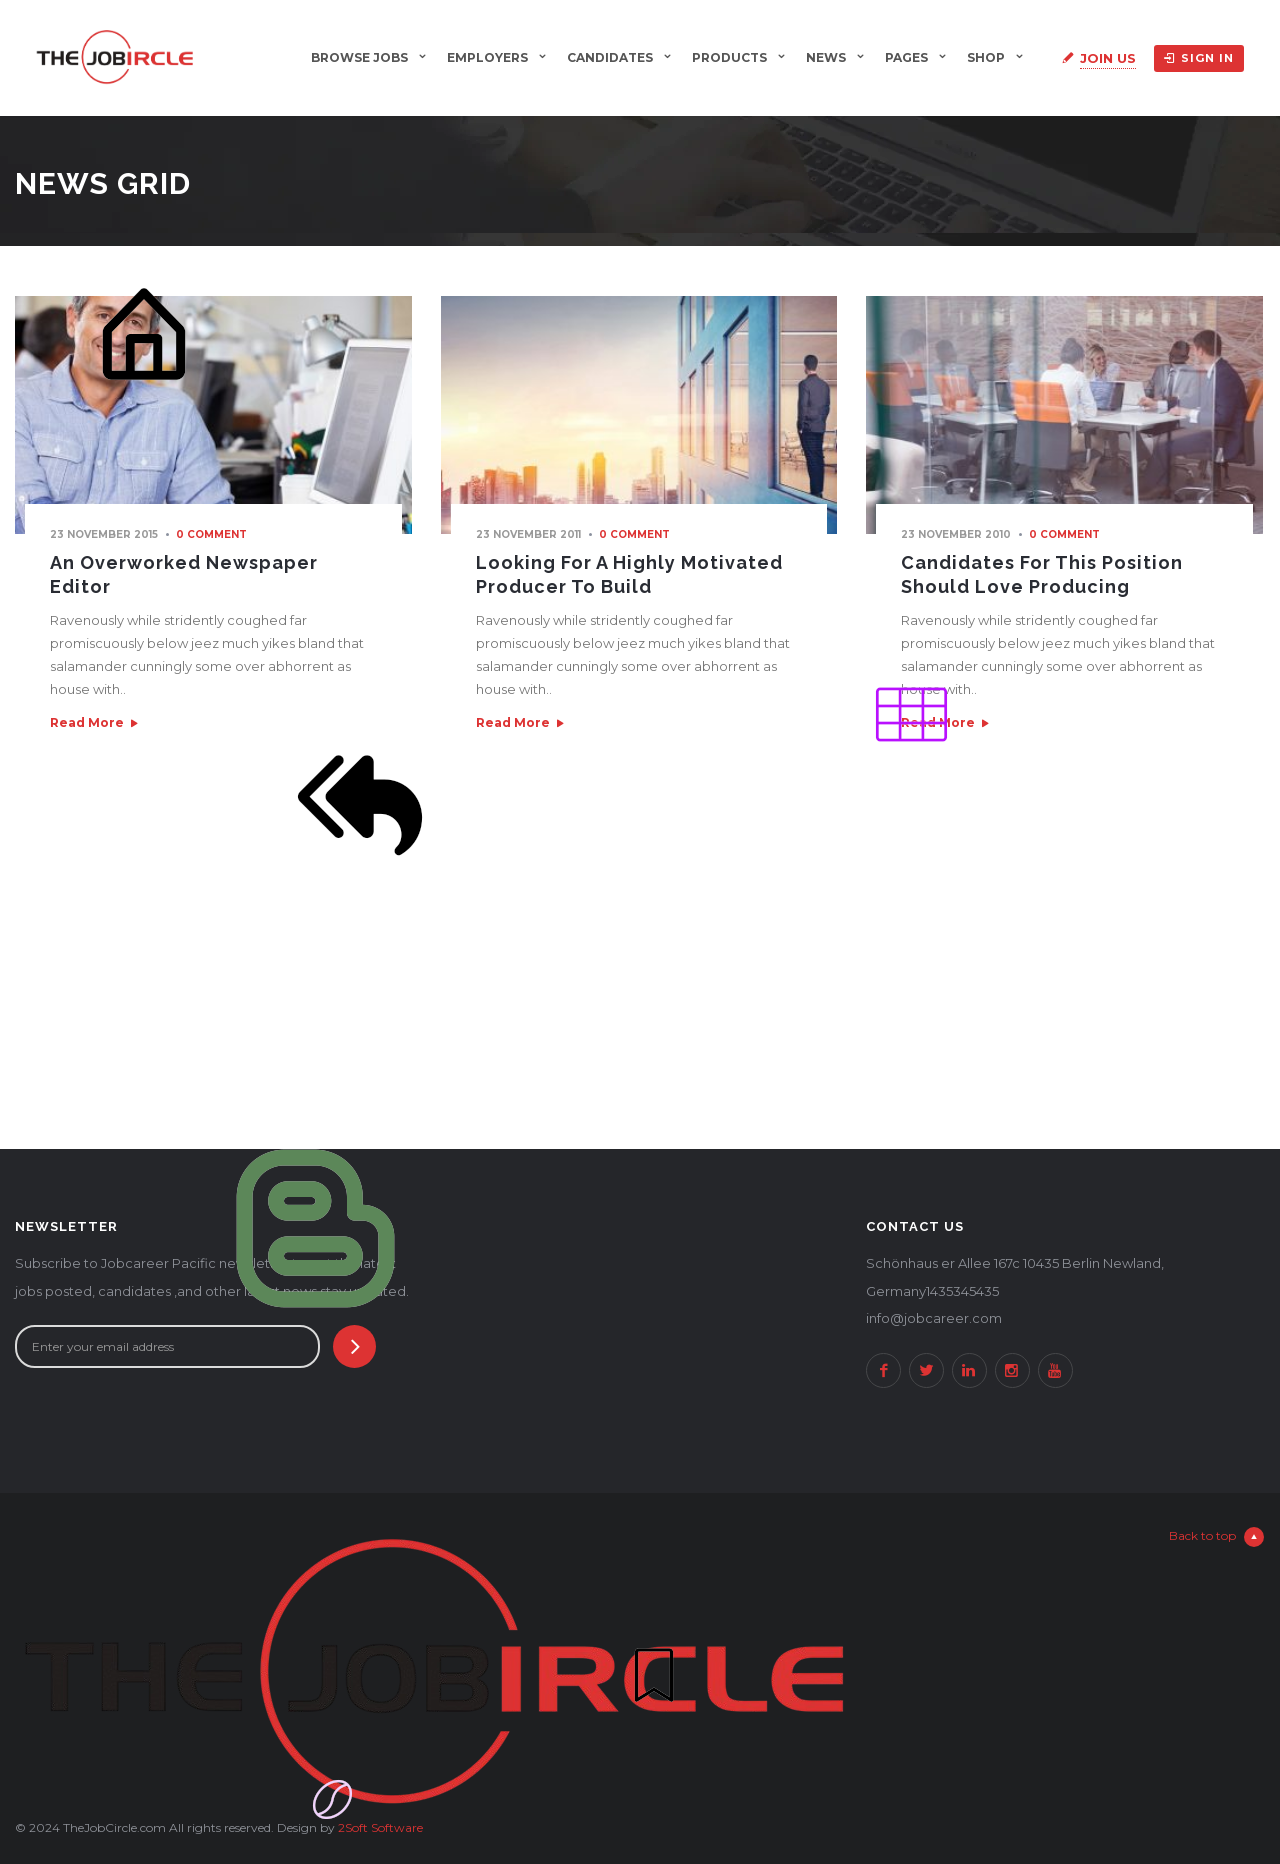 The width and height of the screenshot is (1280, 1864). Describe the element at coordinates (315, 1228) in the screenshot. I see `open blogger app` at that location.